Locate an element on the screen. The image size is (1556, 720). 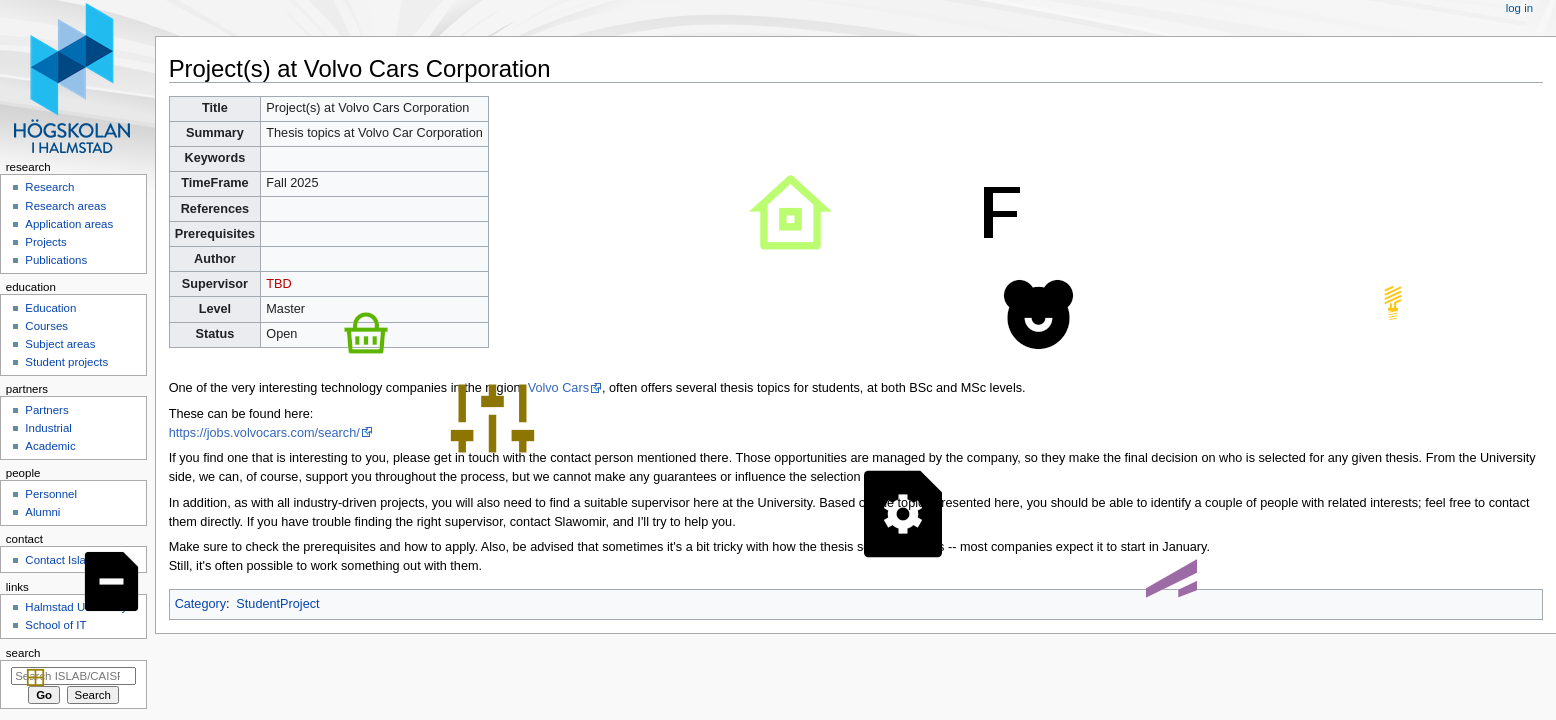
sign in with Microsoft account is located at coordinates (35, 677).